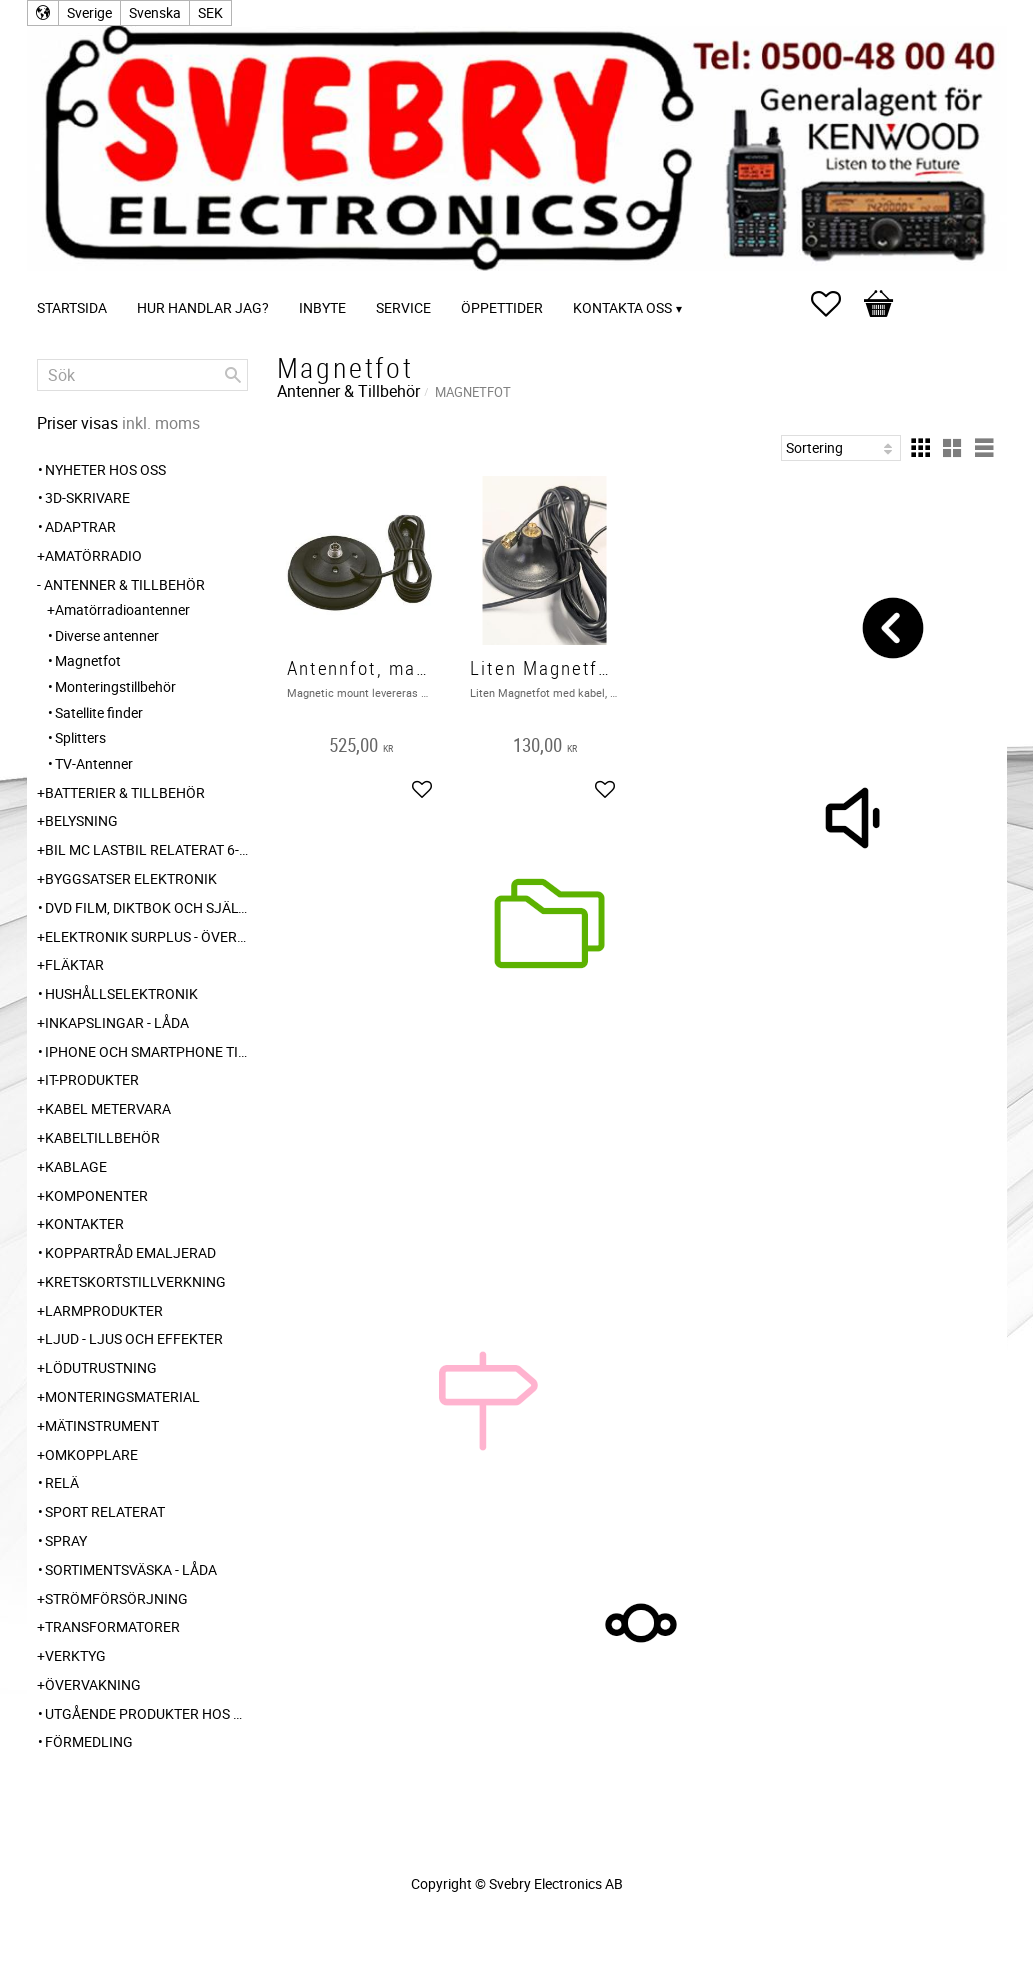 This screenshot has height=1974, width=1033. Describe the element at coordinates (641, 1623) in the screenshot. I see `open nextcloud app` at that location.